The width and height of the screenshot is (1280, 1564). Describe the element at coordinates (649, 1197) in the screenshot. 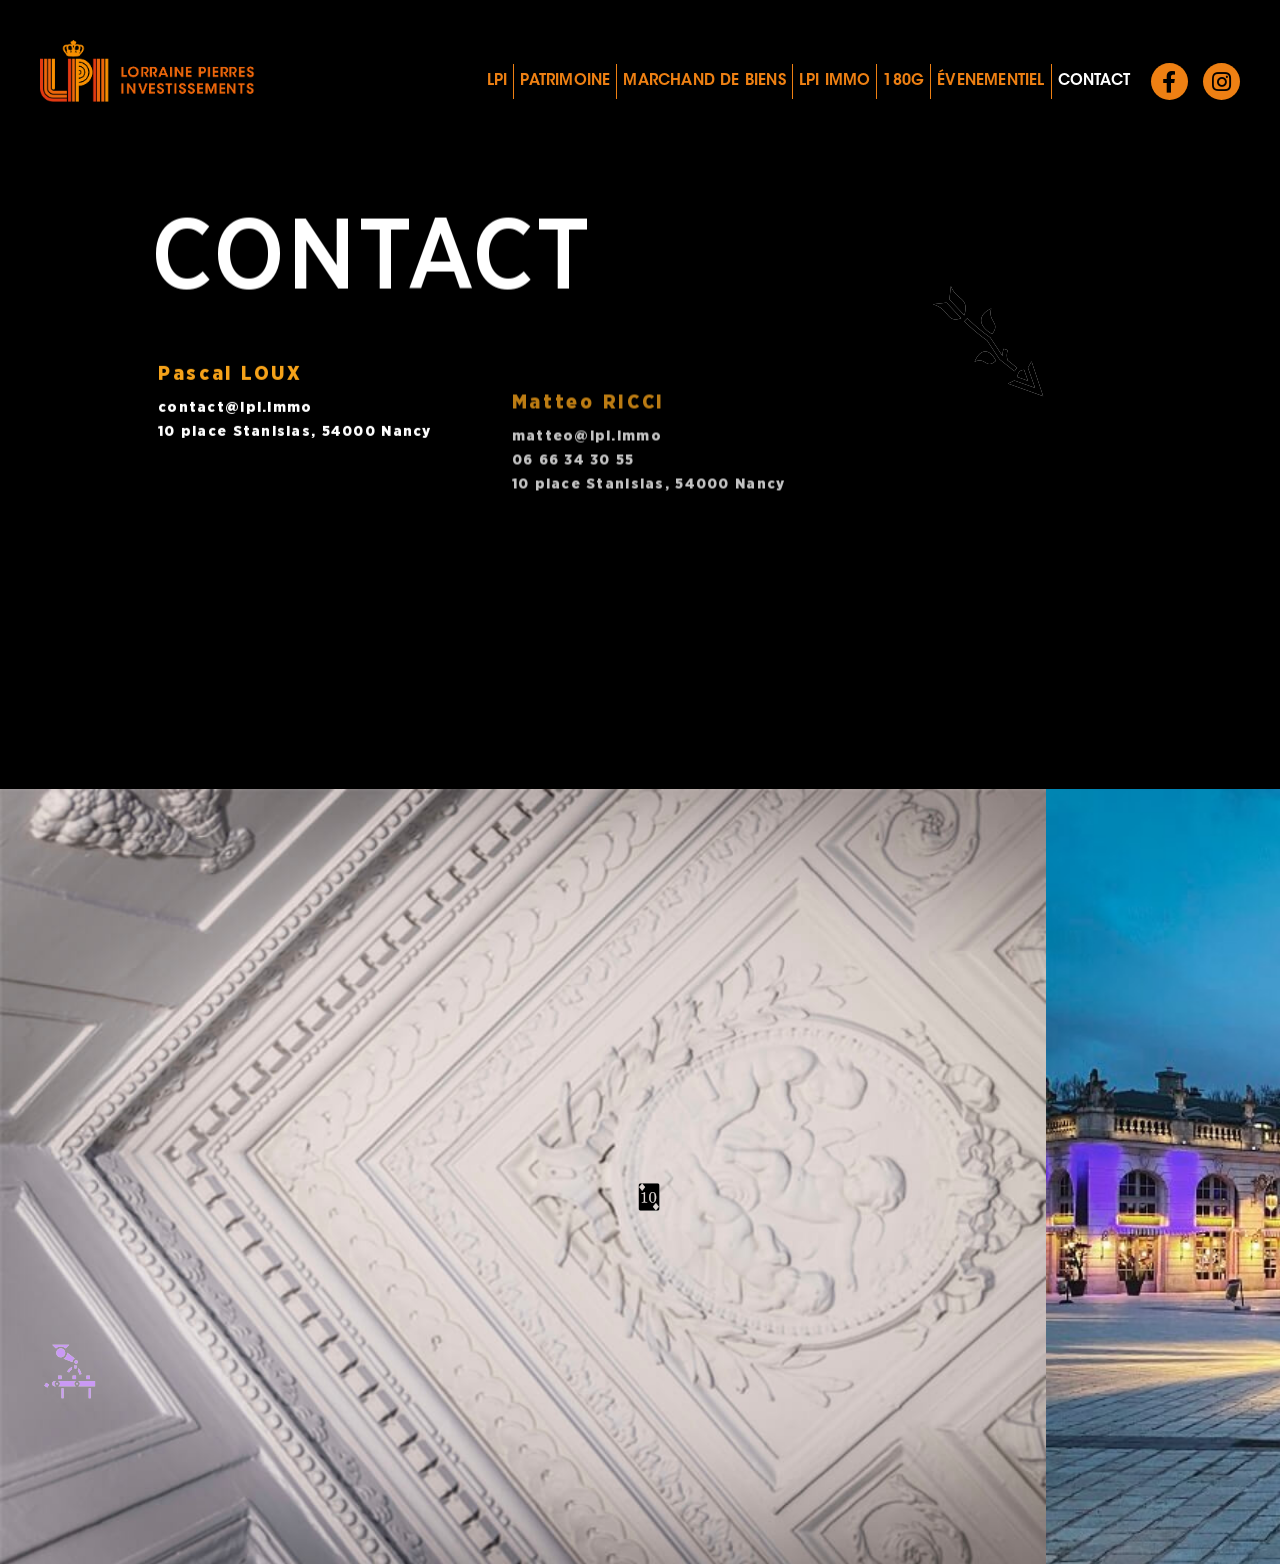

I see `ten of diamonds playing card` at that location.